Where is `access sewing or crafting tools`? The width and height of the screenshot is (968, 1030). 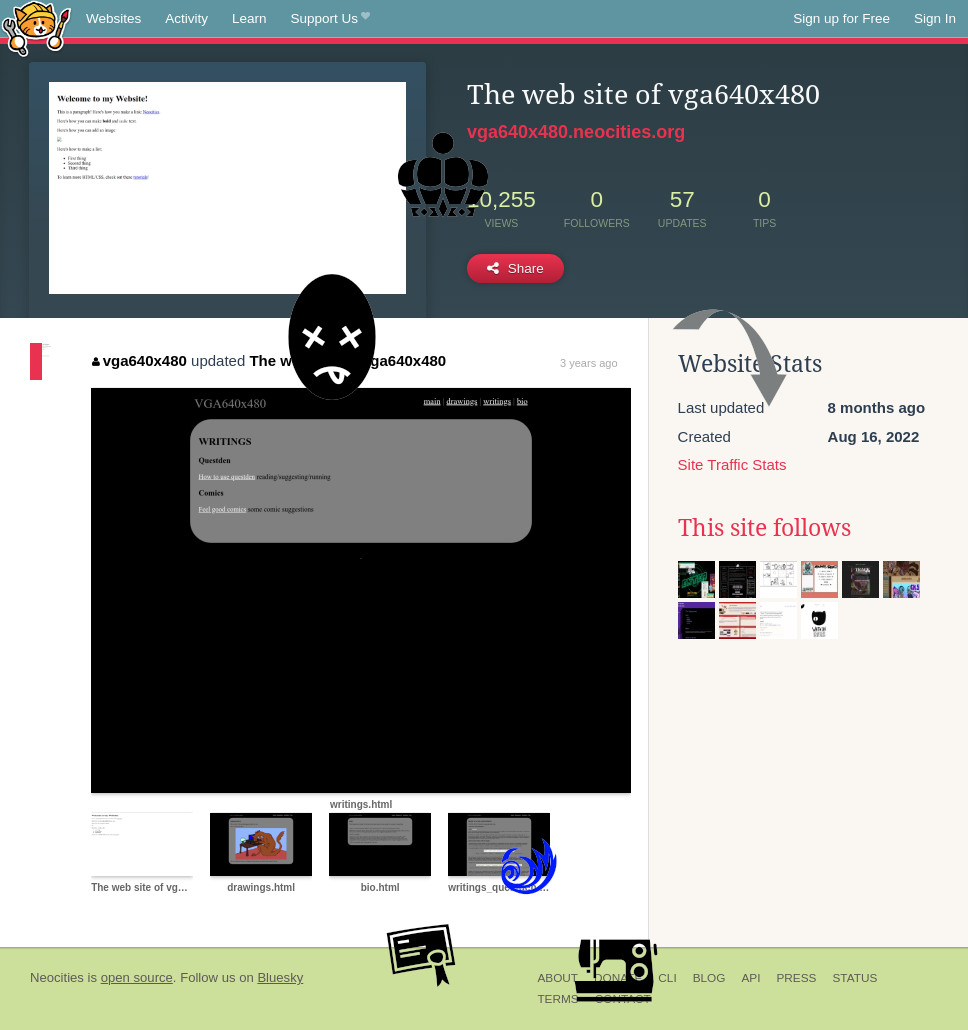
access sewing or crafting tools is located at coordinates (616, 964).